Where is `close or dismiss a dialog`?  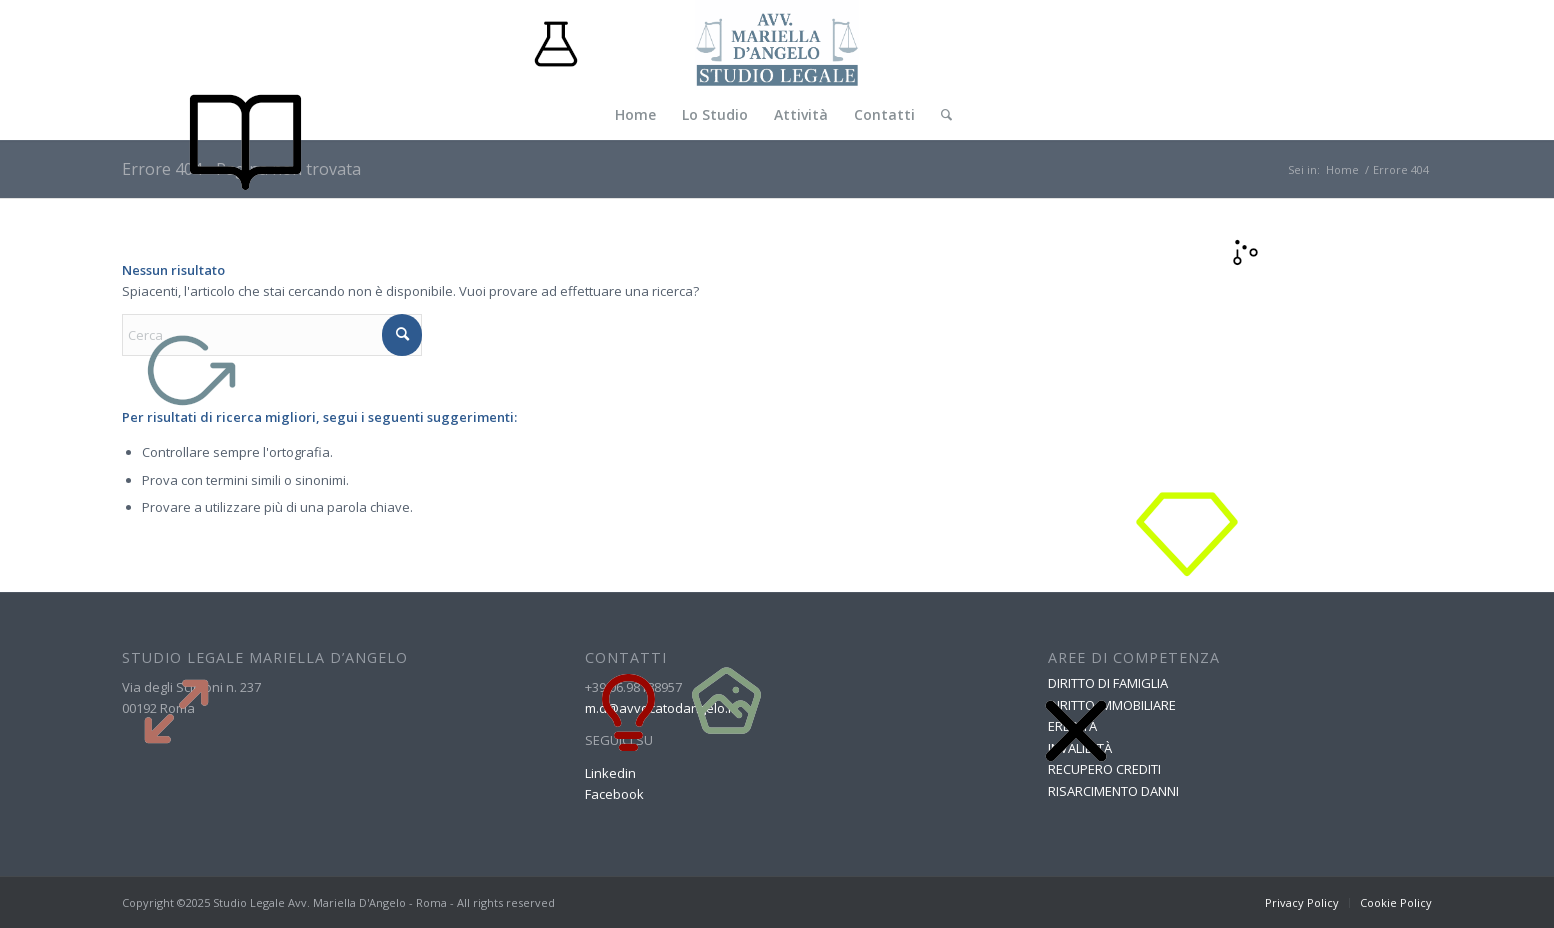 close or dismiss a dialog is located at coordinates (1076, 731).